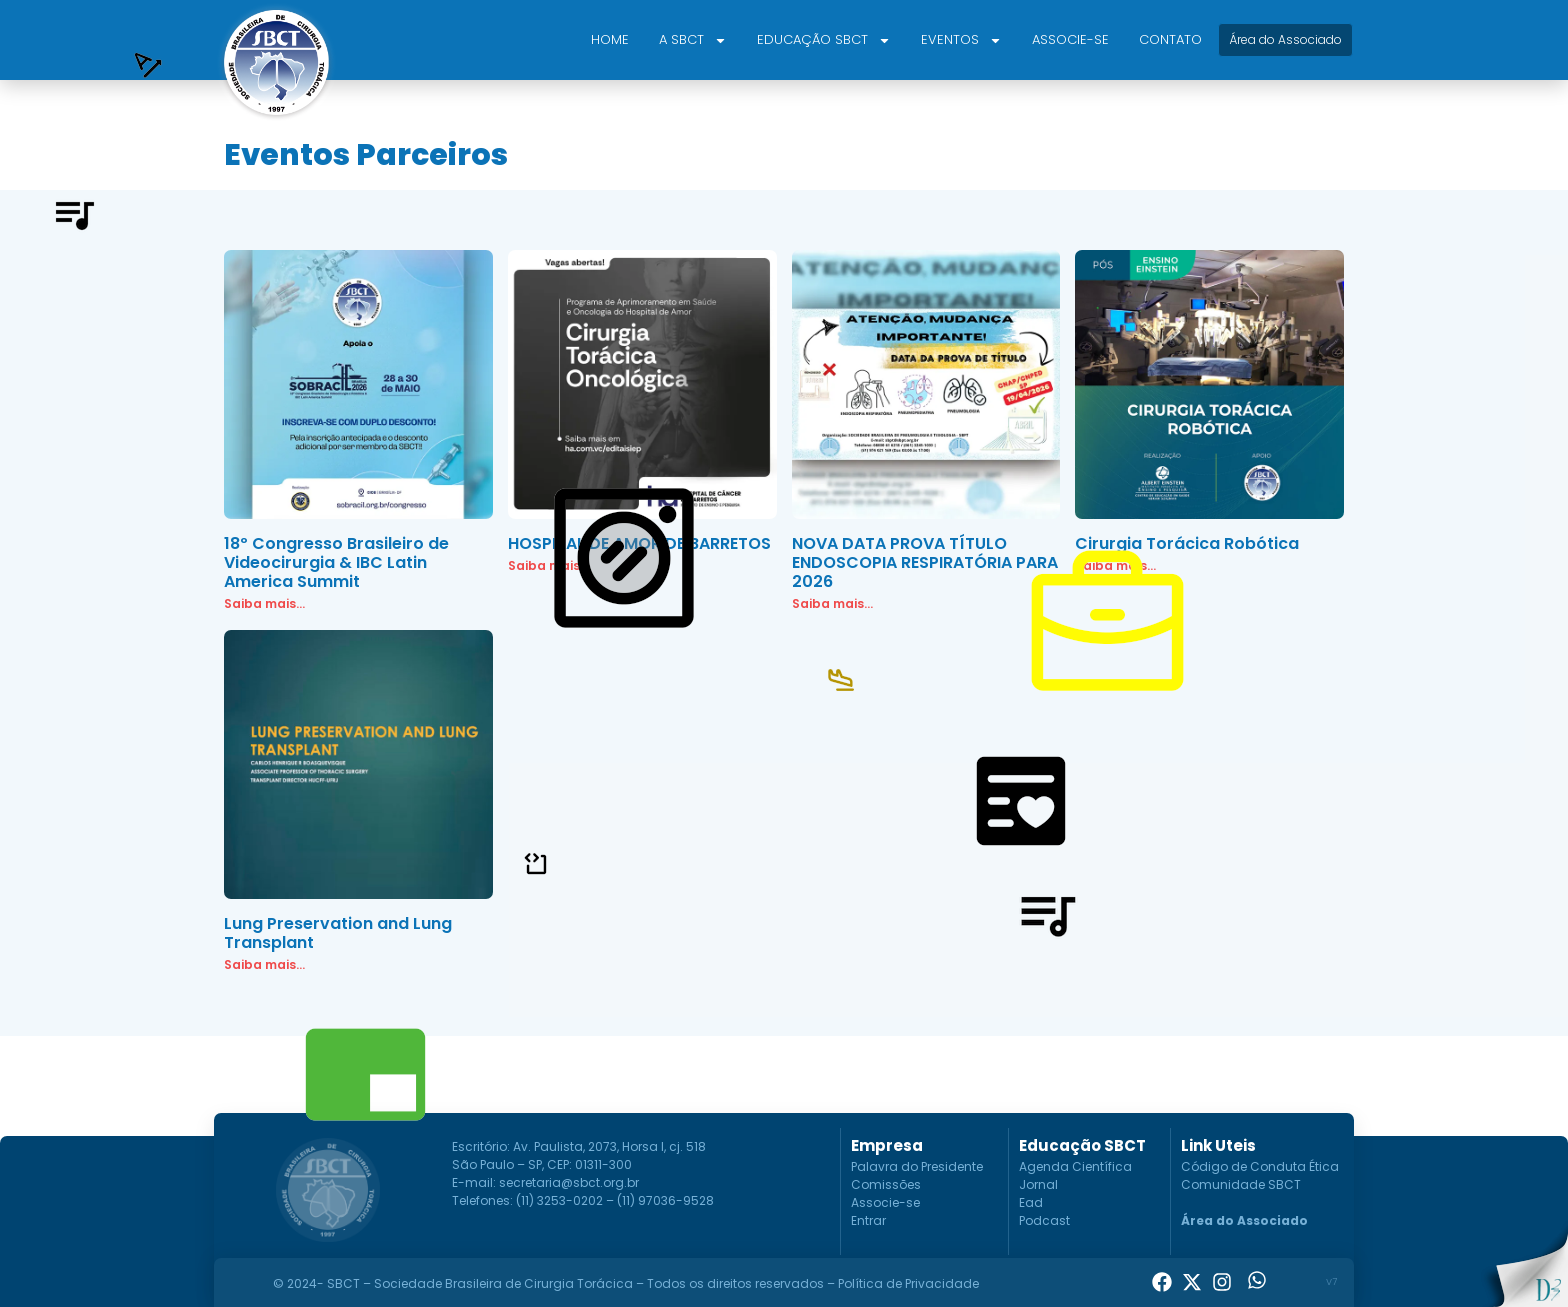 The width and height of the screenshot is (1568, 1307). I want to click on access laundry or appliance settings, so click(624, 558).